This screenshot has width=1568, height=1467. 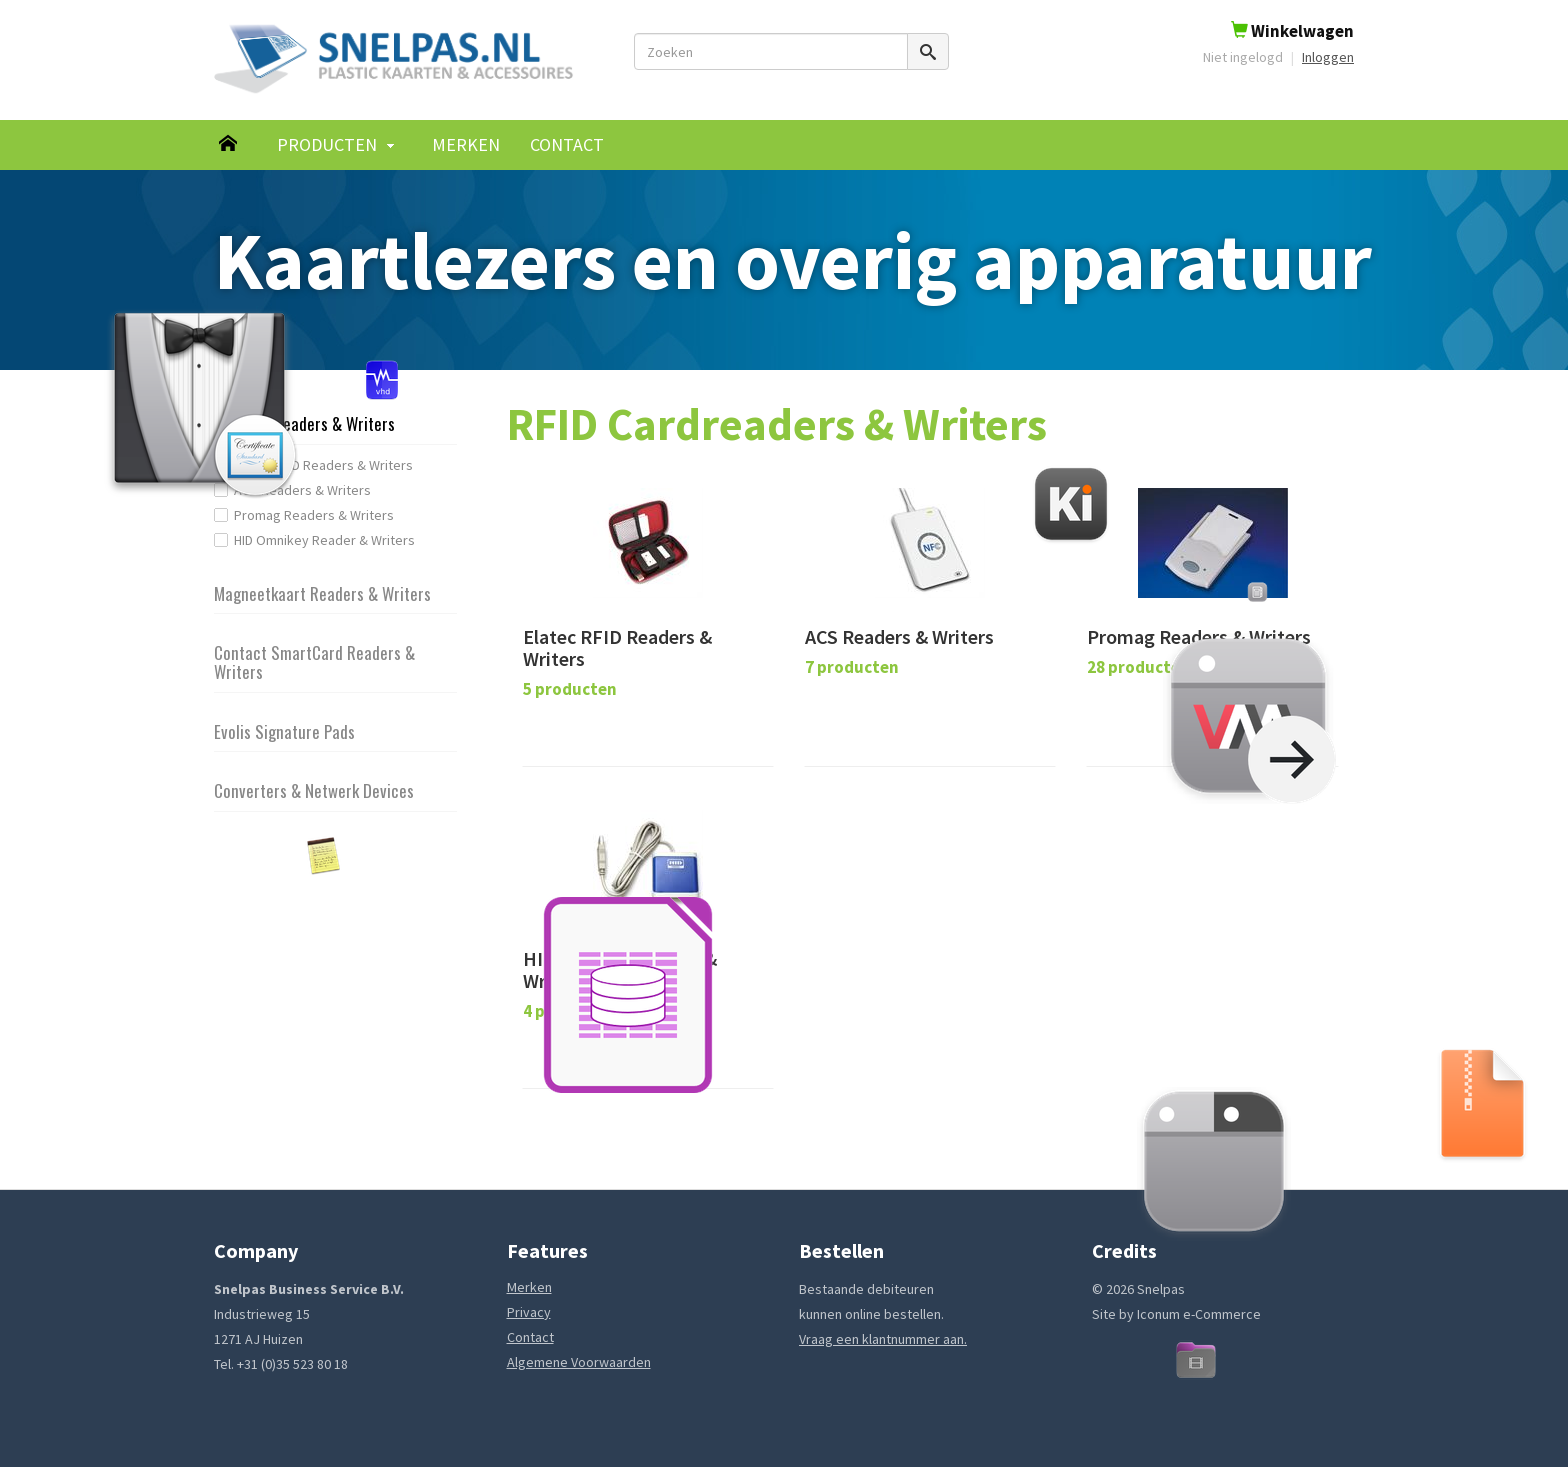 What do you see at coordinates (1257, 592) in the screenshot?
I see `view release notes and software updates` at bounding box center [1257, 592].